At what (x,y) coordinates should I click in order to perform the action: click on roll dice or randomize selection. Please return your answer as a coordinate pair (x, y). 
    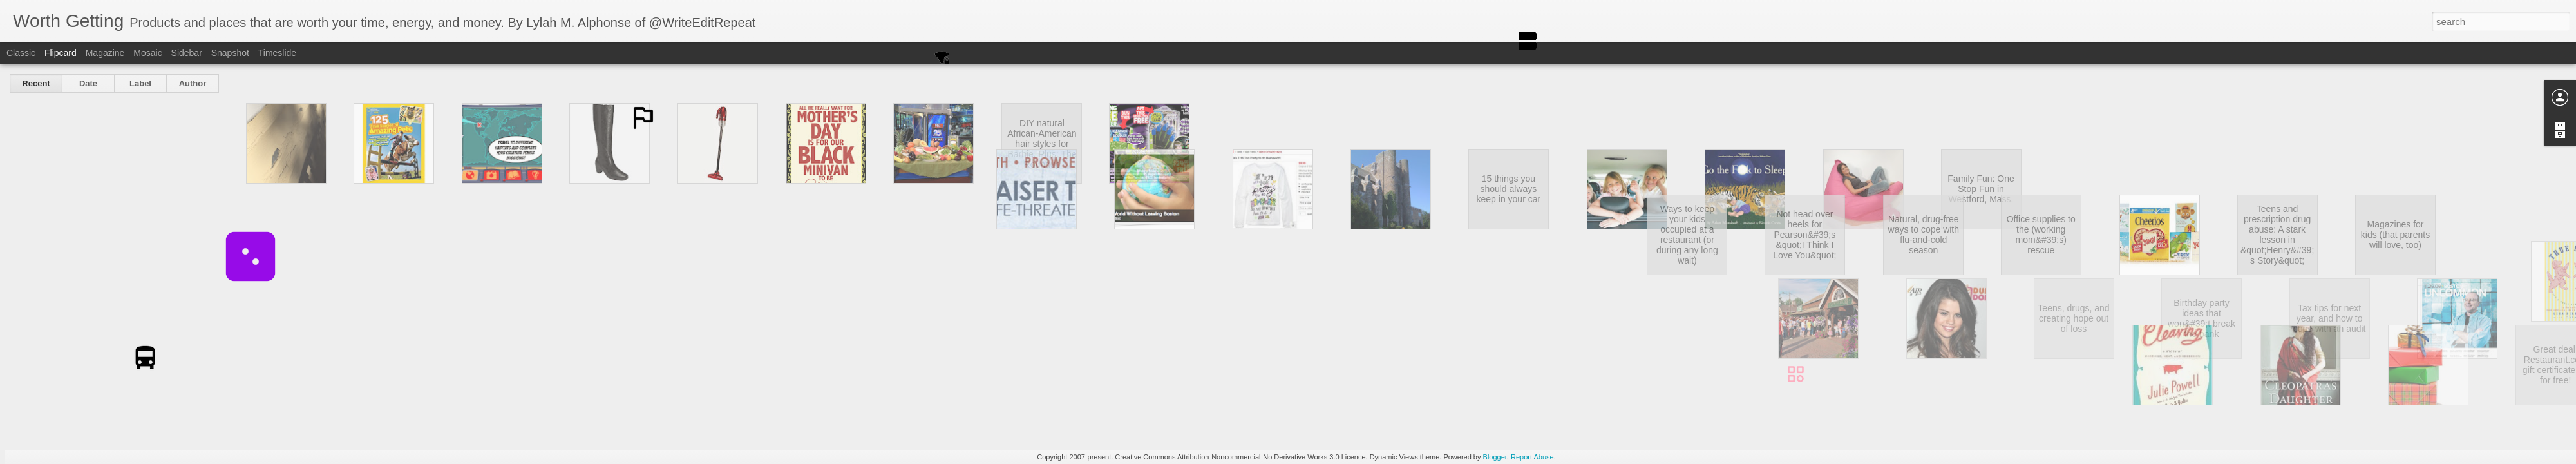
    Looking at the image, I should click on (251, 256).